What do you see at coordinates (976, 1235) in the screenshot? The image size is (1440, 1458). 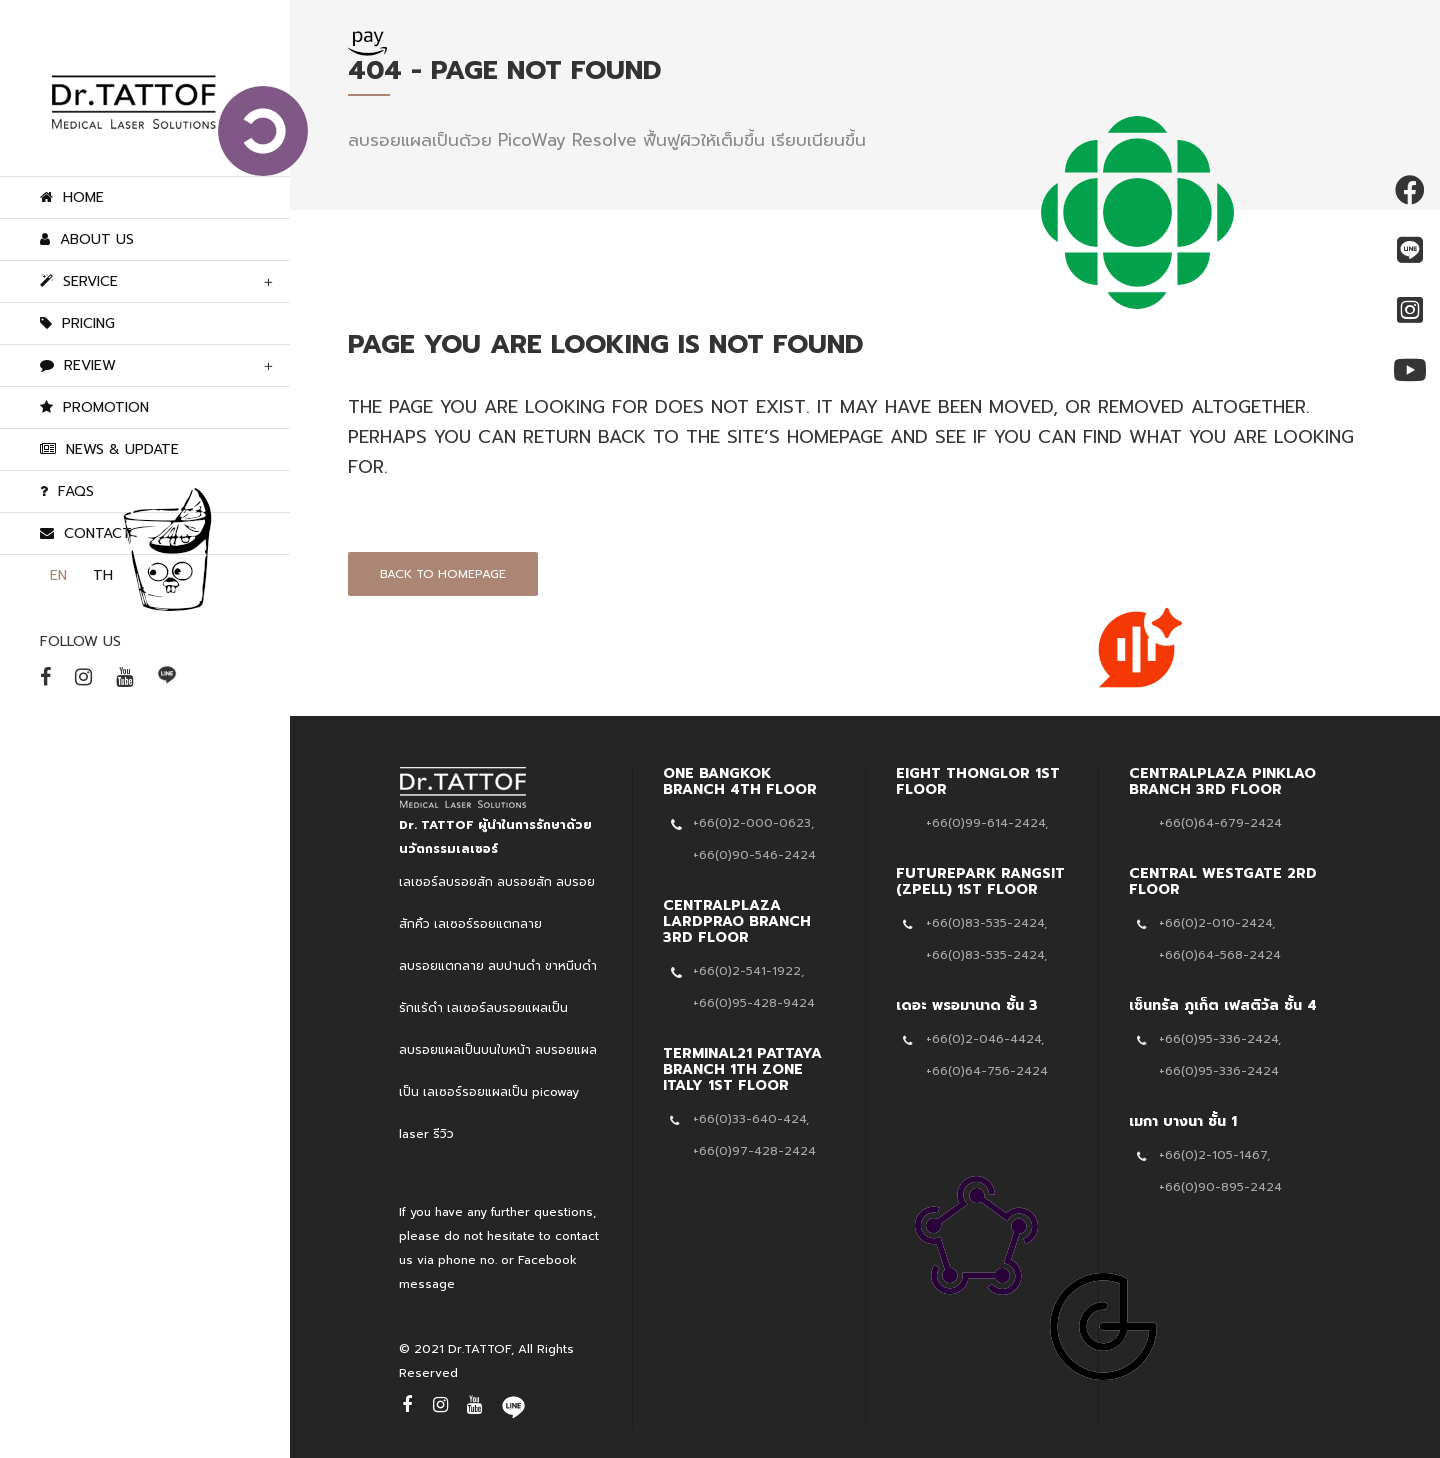 I see `fastlane app automation tool logo` at bounding box center [976, 1235].